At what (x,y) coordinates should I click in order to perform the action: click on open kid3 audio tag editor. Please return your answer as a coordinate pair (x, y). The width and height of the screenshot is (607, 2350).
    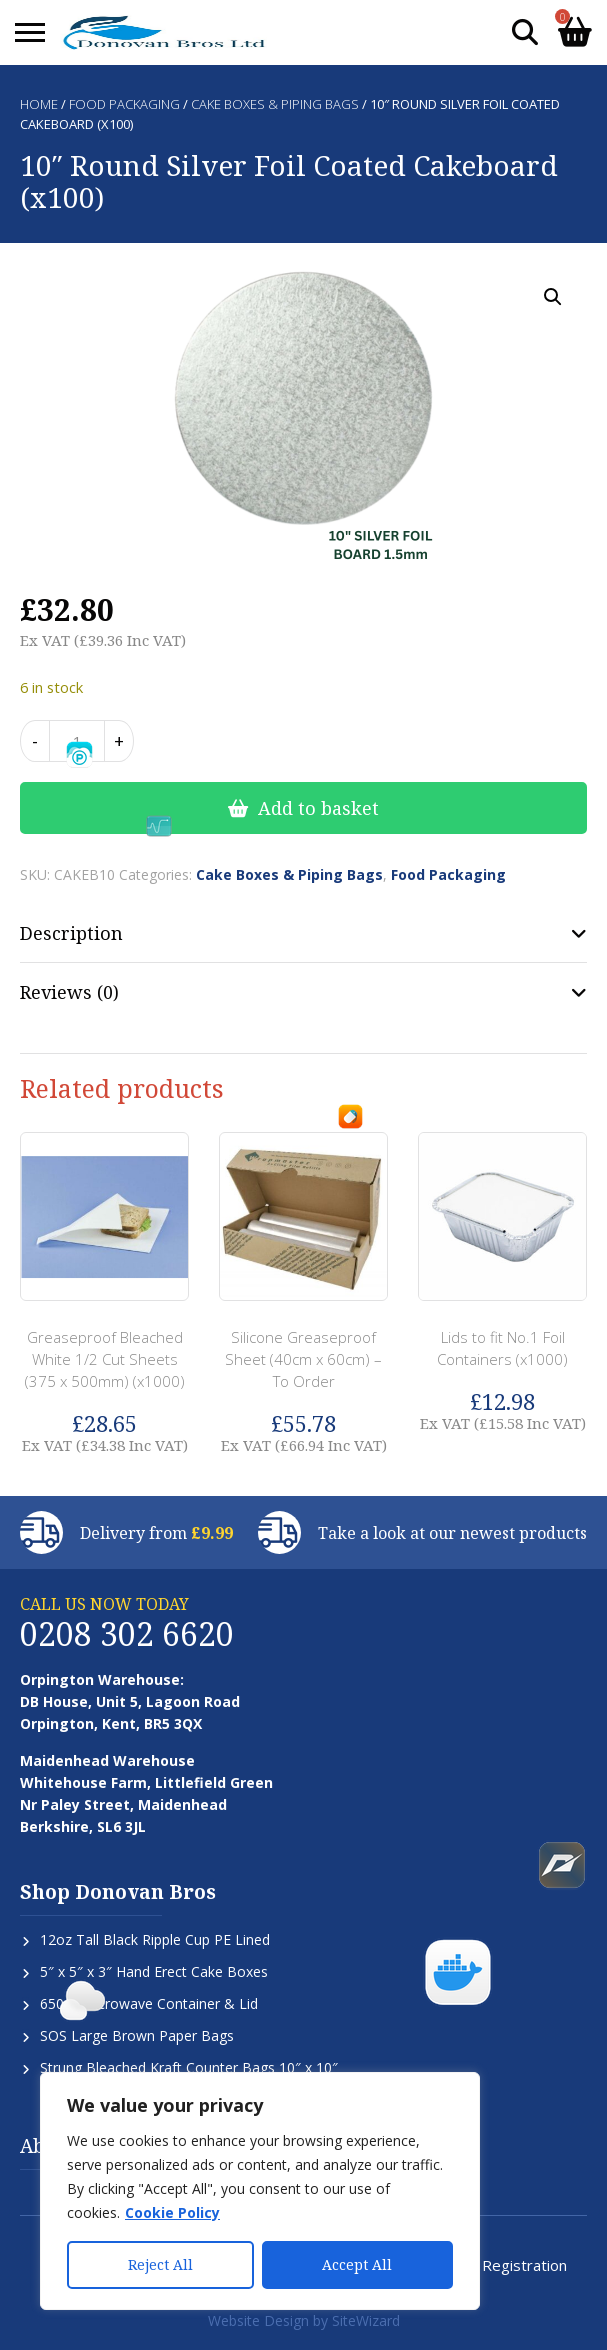
    Looking at the image, I should click on (350, 1116).